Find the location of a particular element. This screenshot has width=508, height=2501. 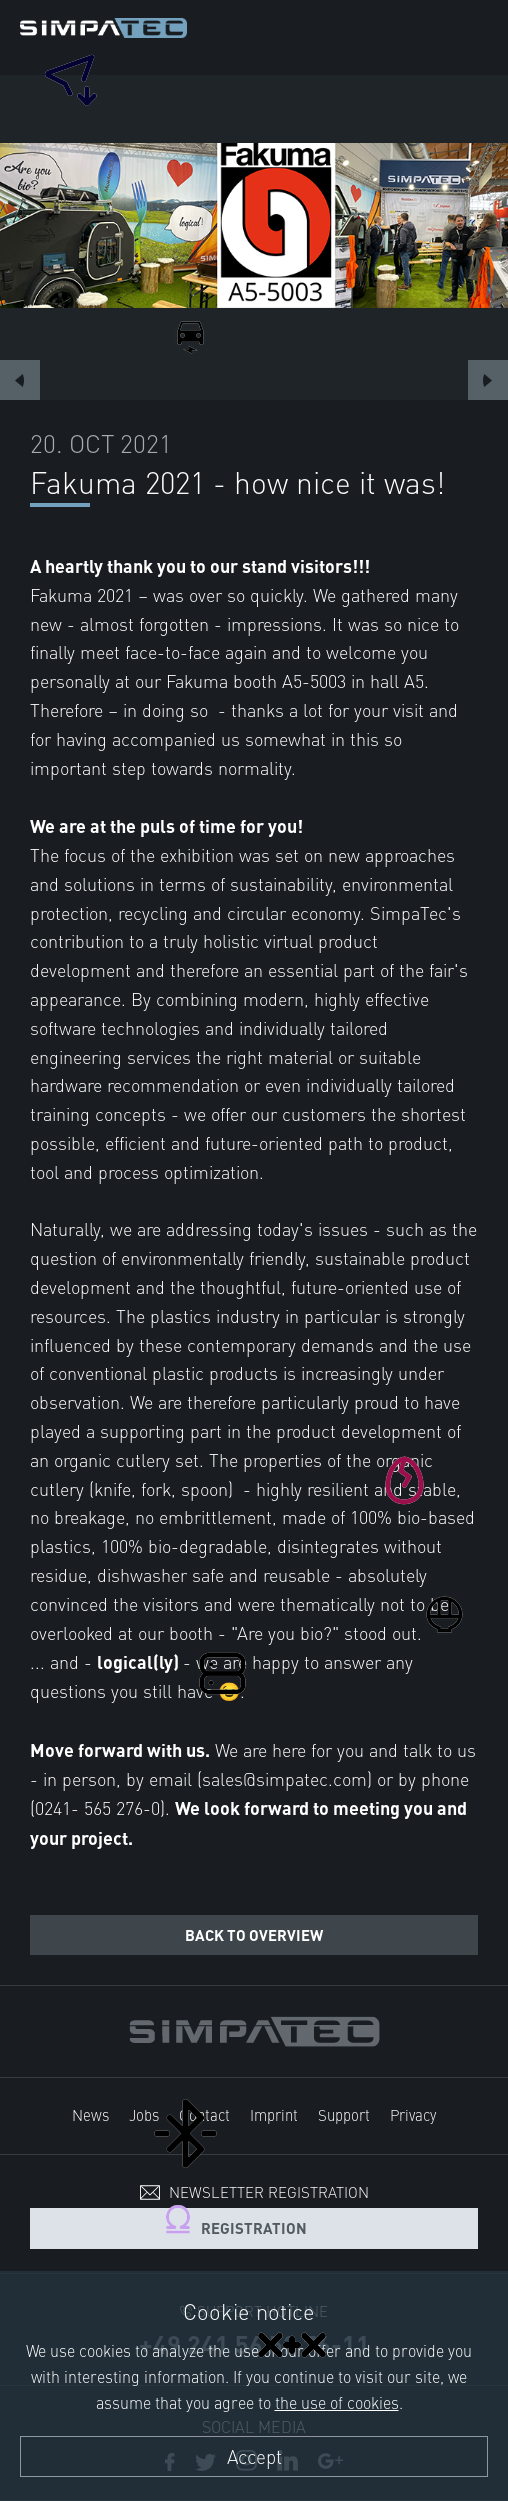

libra zodiac sign symbol is located at coordinates (178, 2220).